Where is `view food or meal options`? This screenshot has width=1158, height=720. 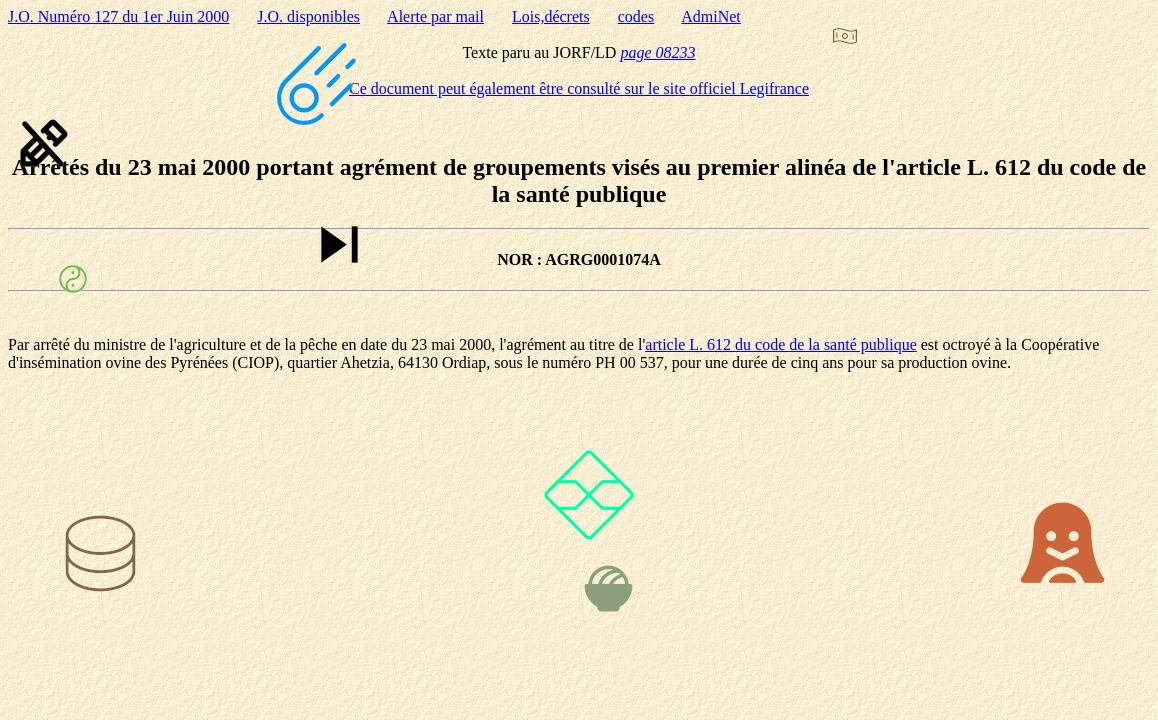 view food or meal options is located at coordinates (608, 589).